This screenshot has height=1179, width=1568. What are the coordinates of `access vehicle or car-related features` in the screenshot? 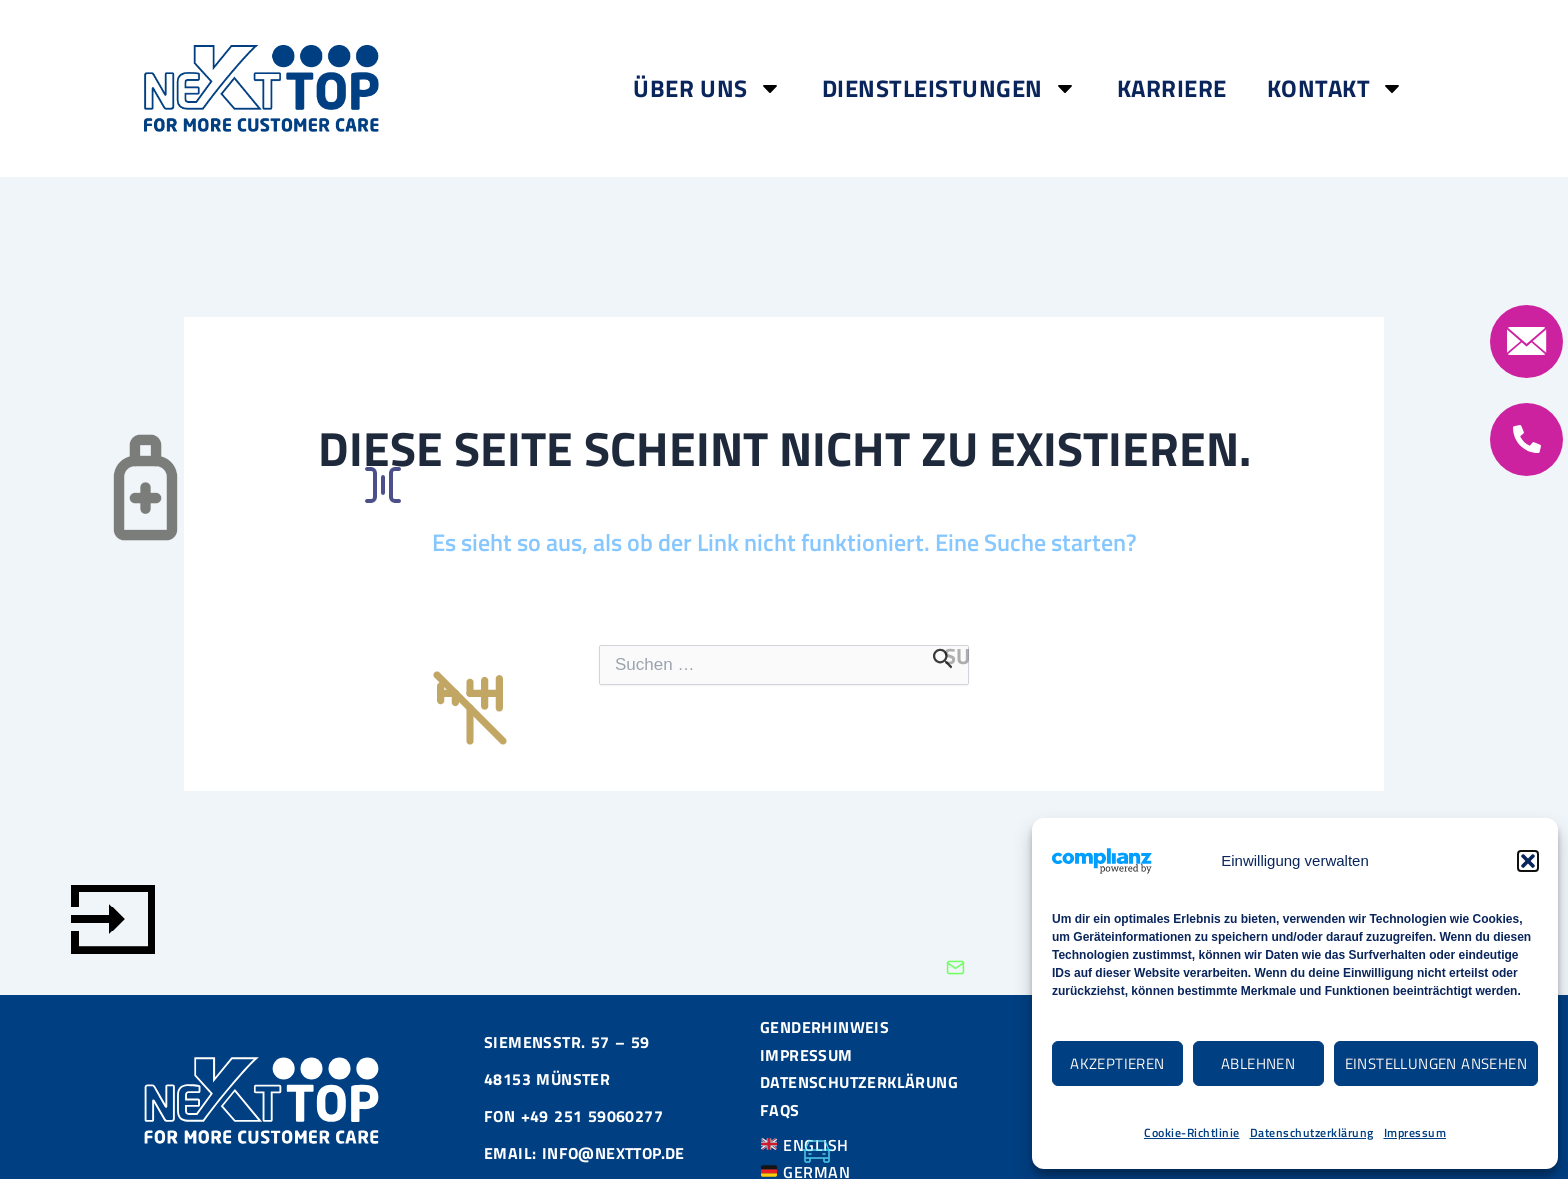 It's located at (817, 1152).